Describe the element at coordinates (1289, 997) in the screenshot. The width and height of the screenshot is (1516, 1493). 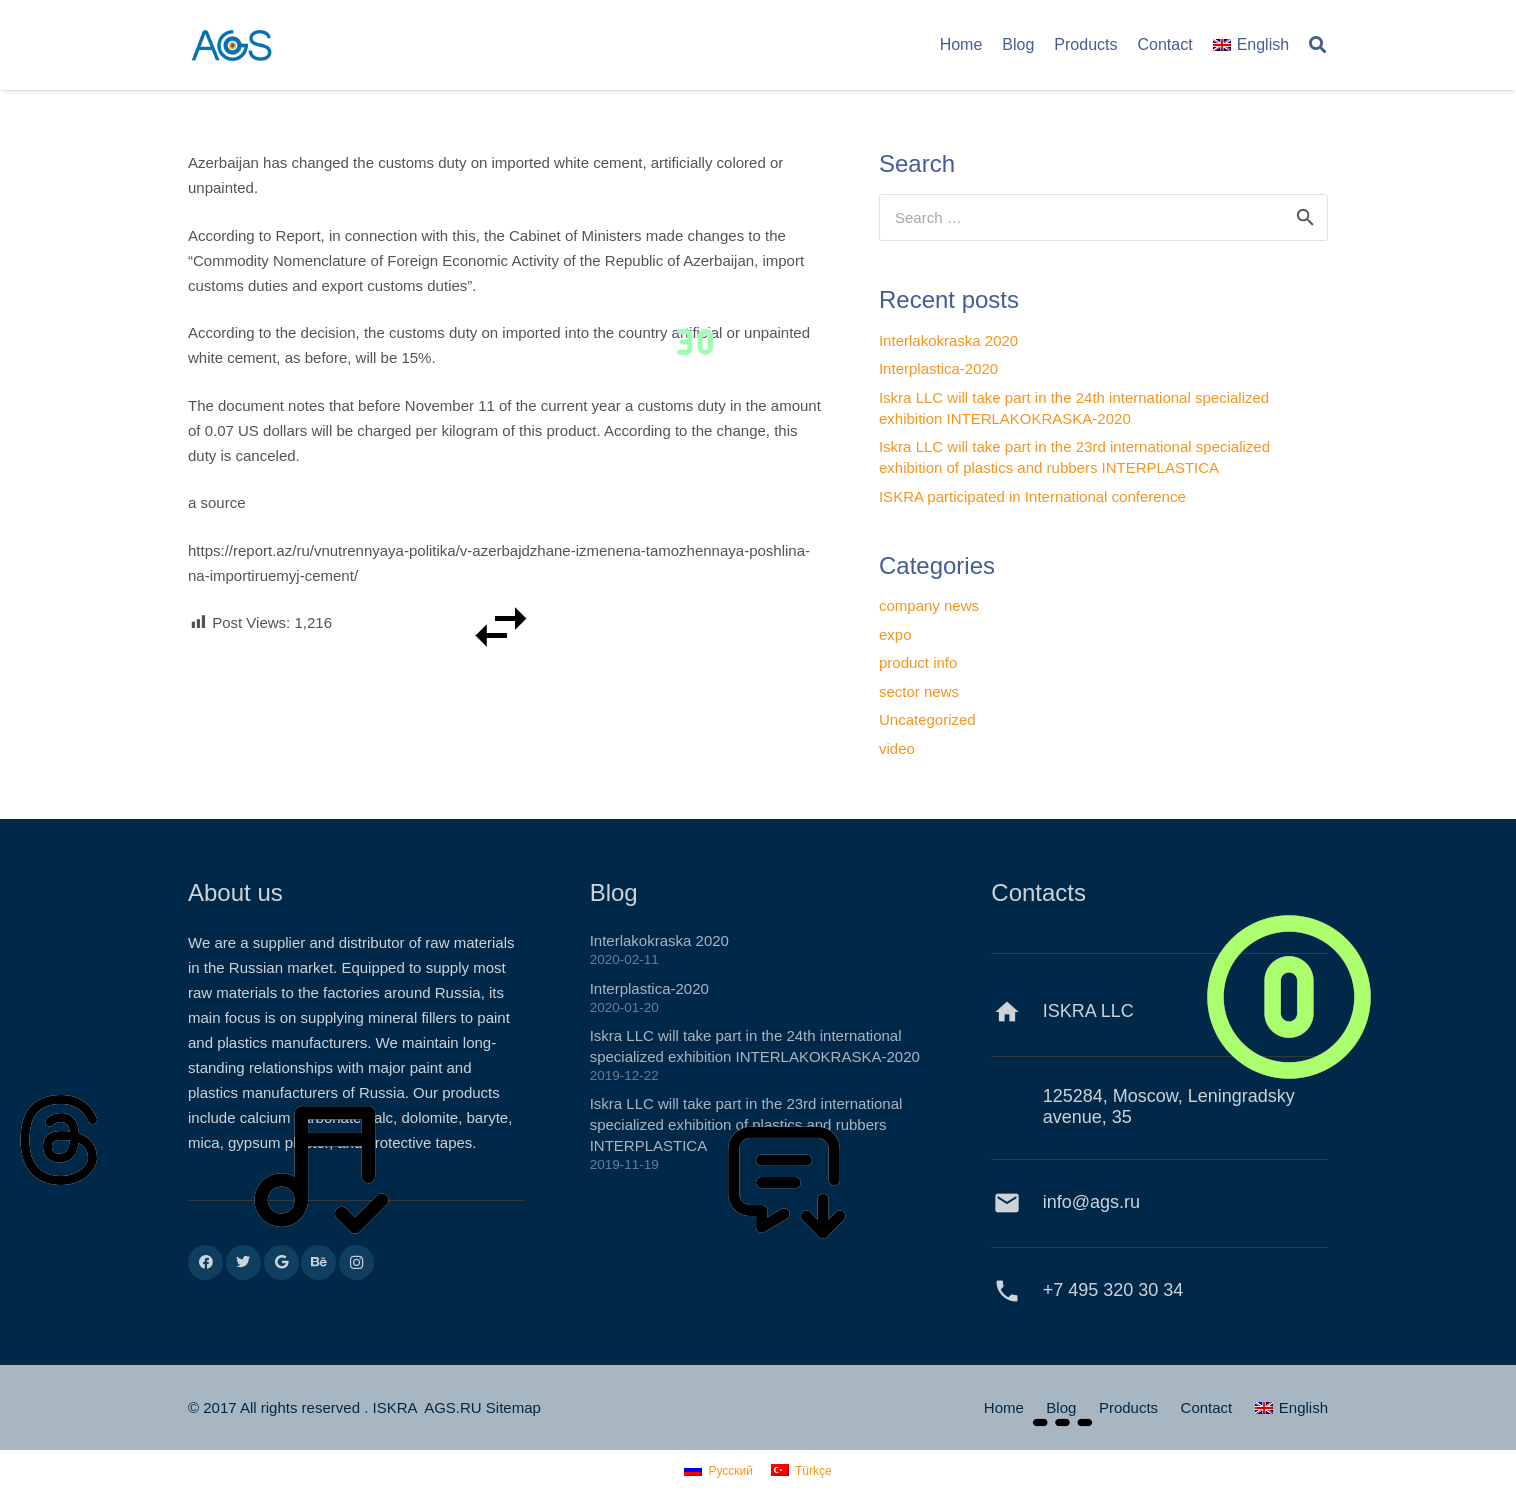
I see `indicates an "O" option or selection in a multiple choice interface` at that location.